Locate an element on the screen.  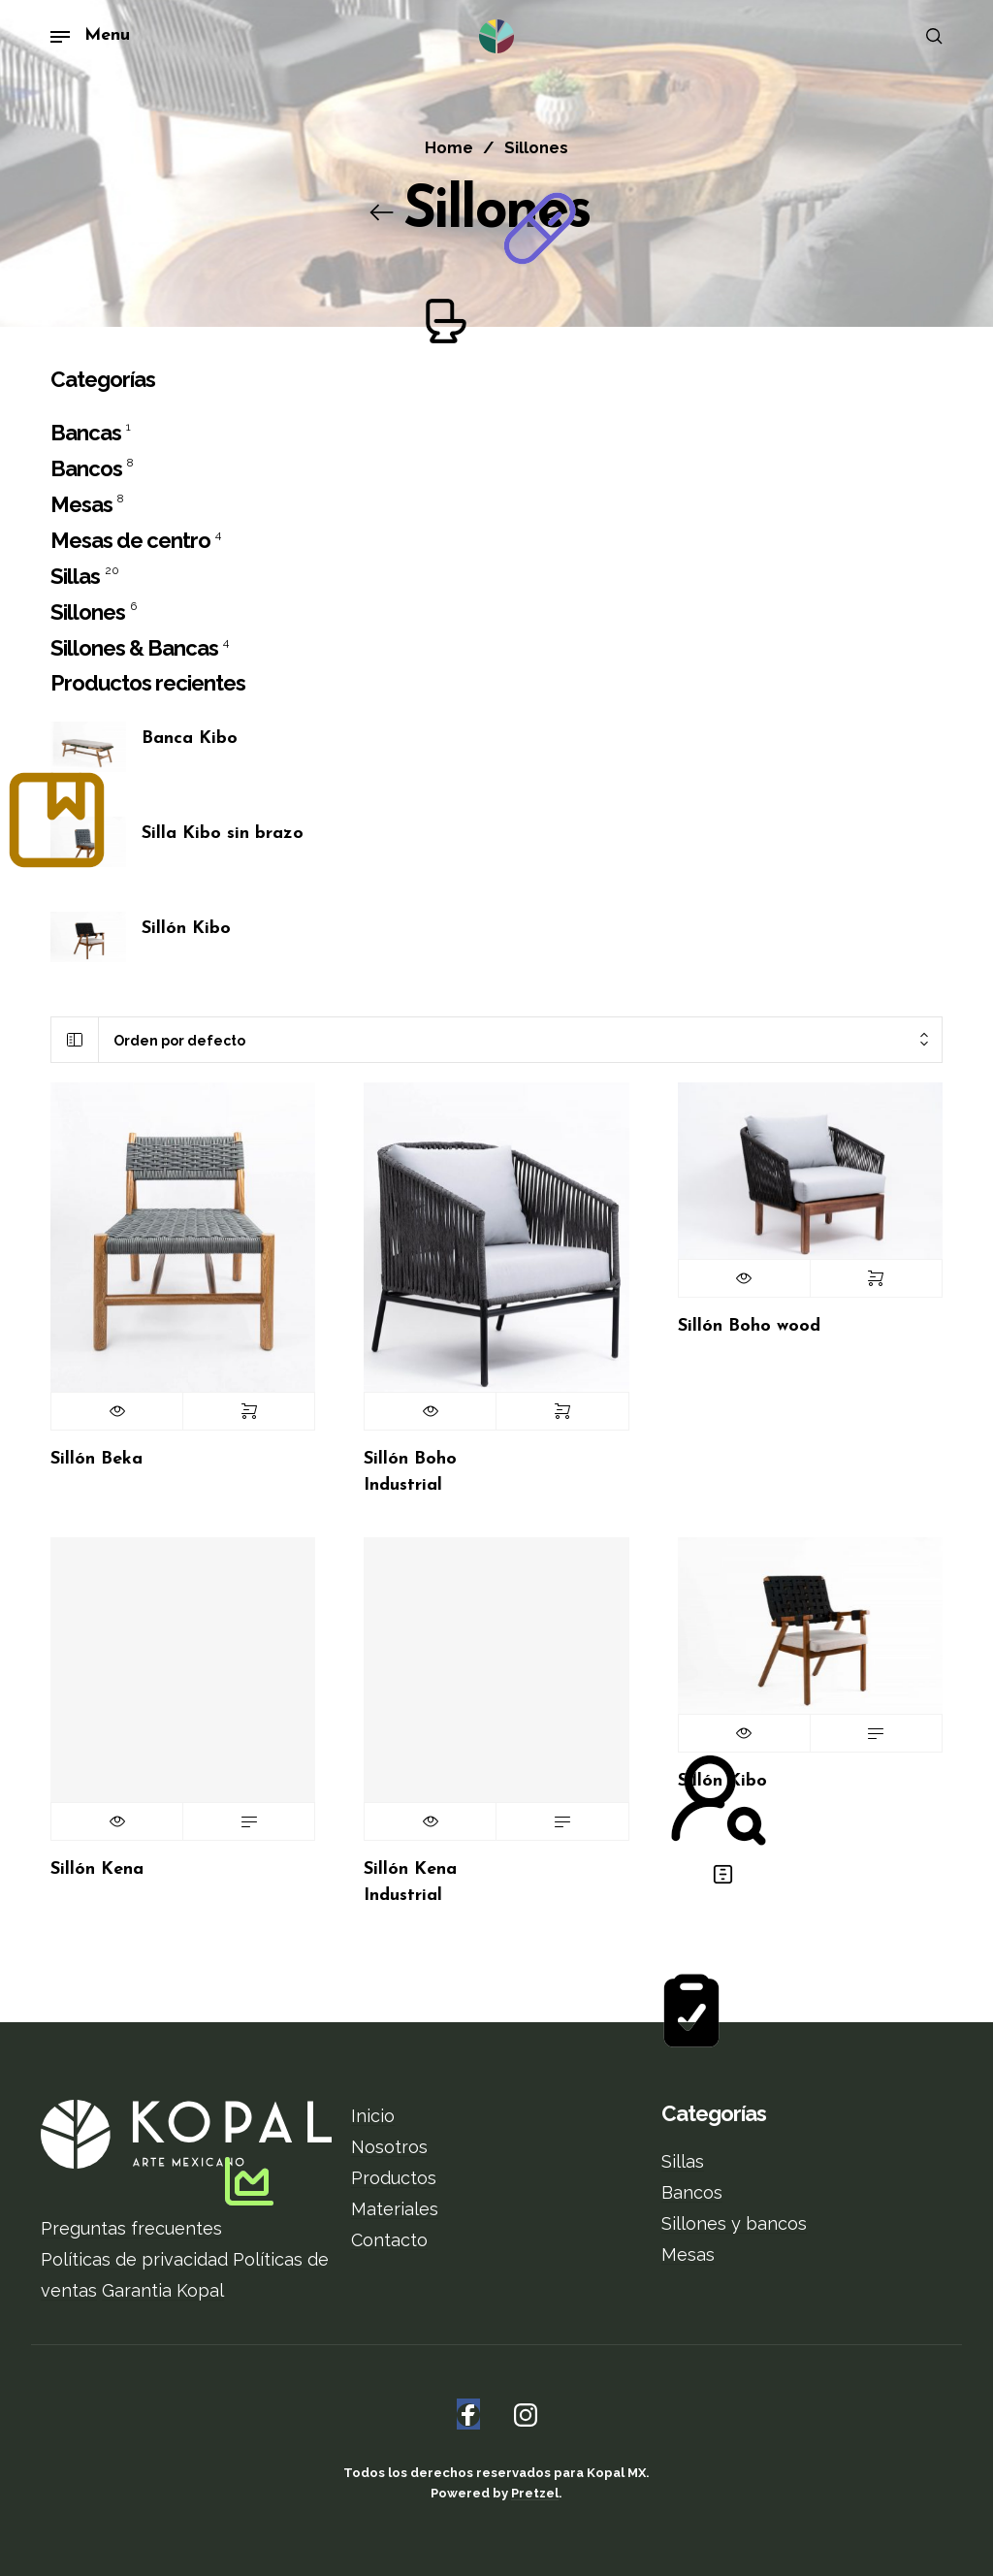
view area chart analytics is located at coordinates (249, 2181).